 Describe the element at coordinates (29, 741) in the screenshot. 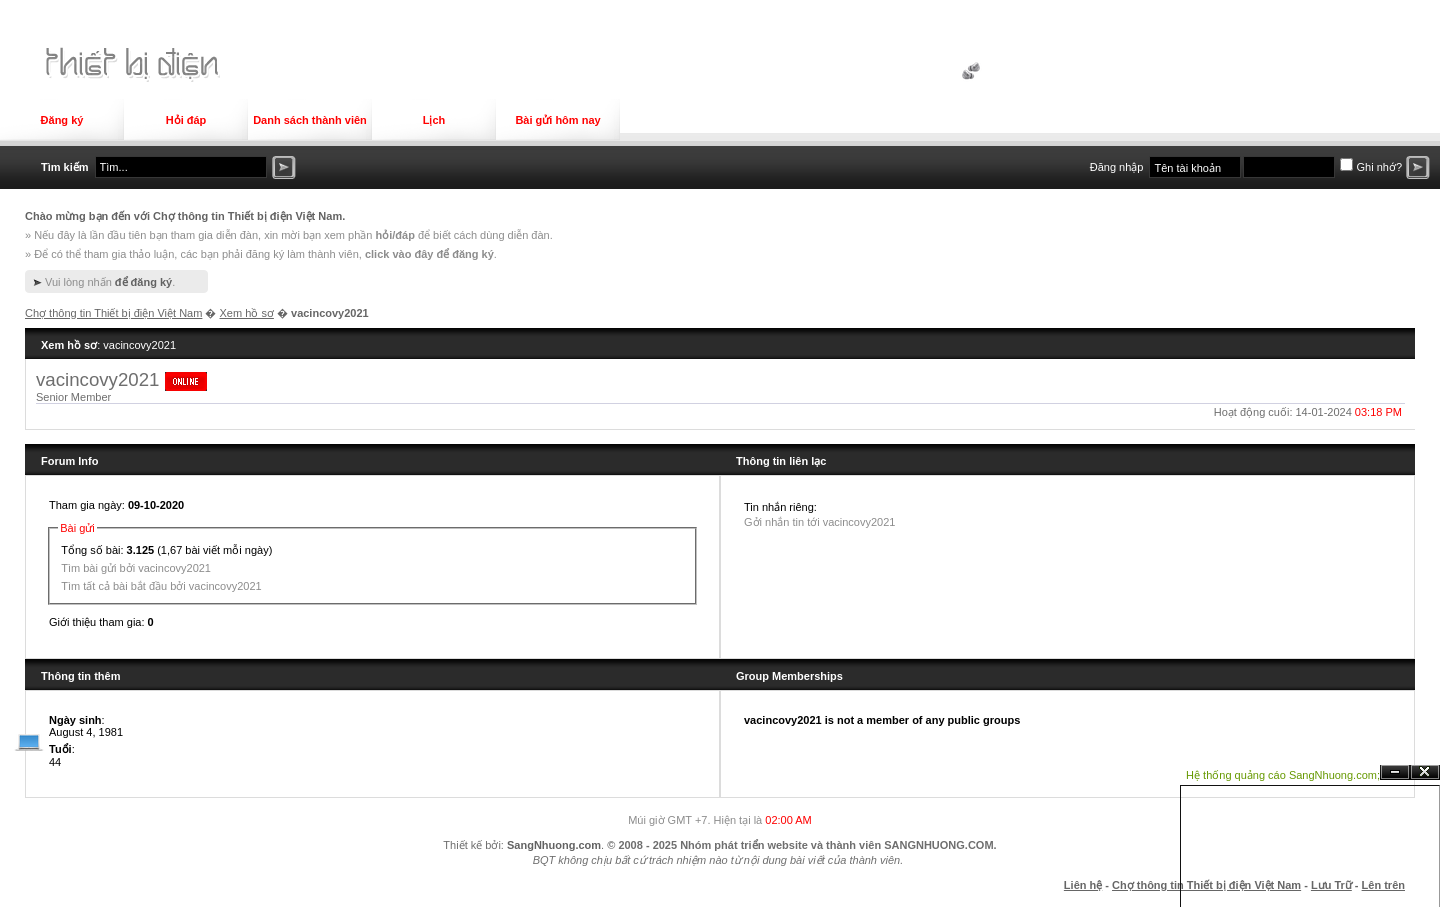

I see `indicates this macbook air in system settings` at that location.